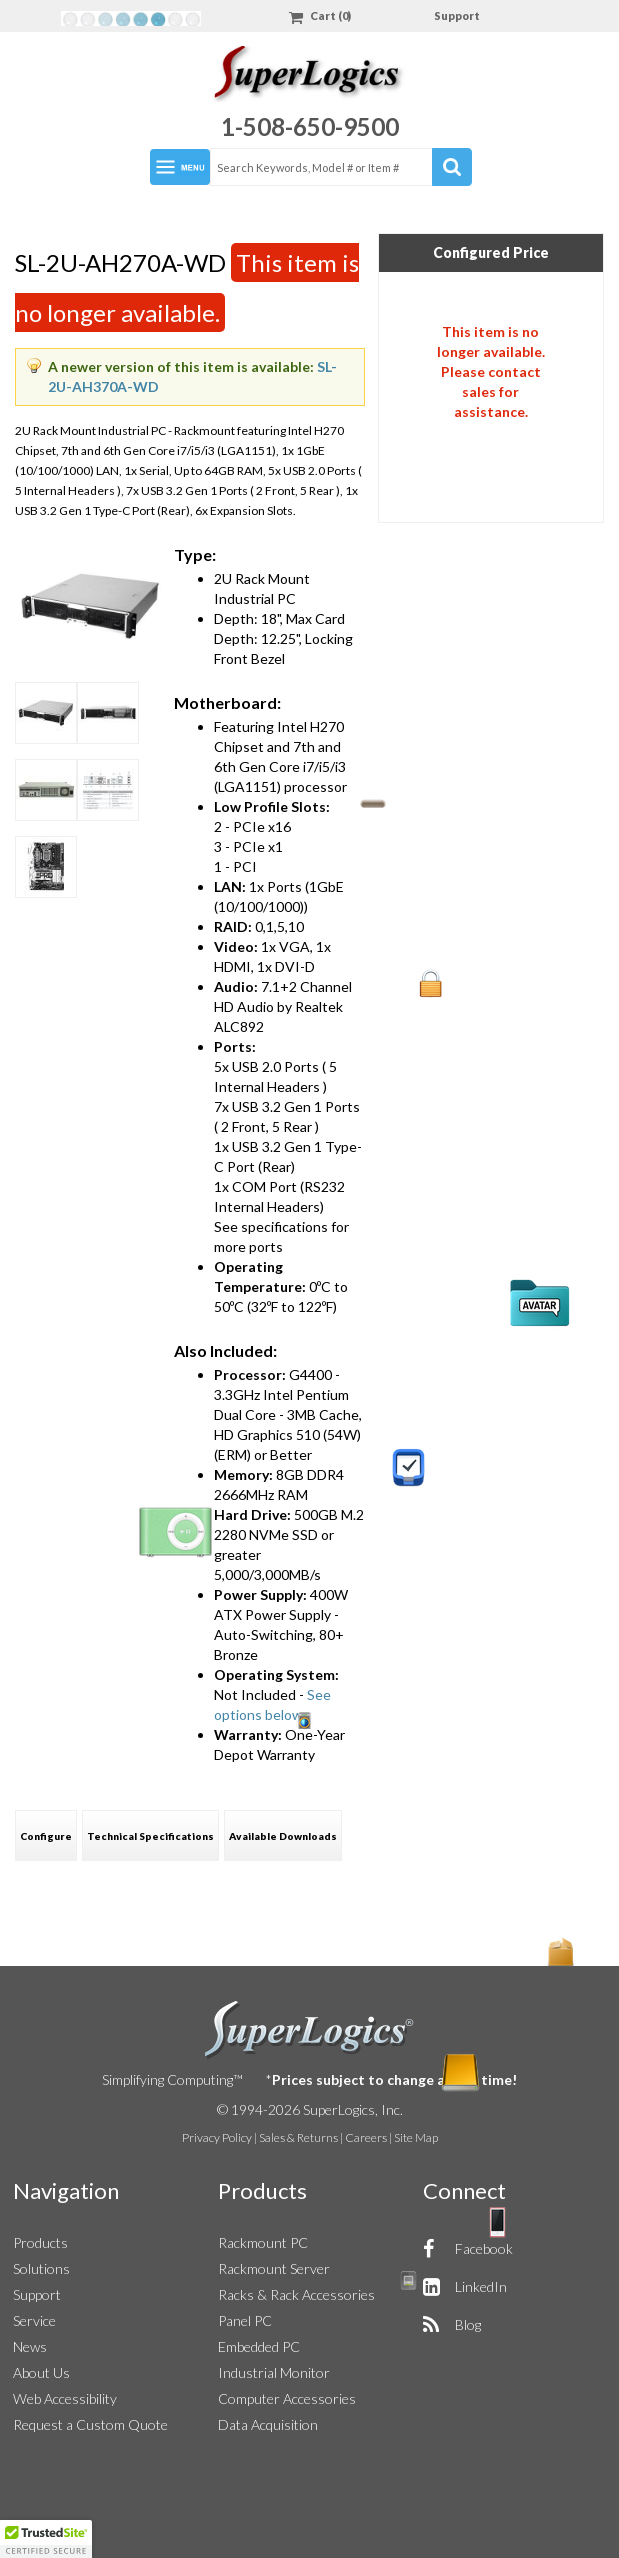 The height and width of the screenshot is (2558, 619). Describe the element at coordinates (560, 1952) in the screenshot. I see `generic package or archive file type` at that location.